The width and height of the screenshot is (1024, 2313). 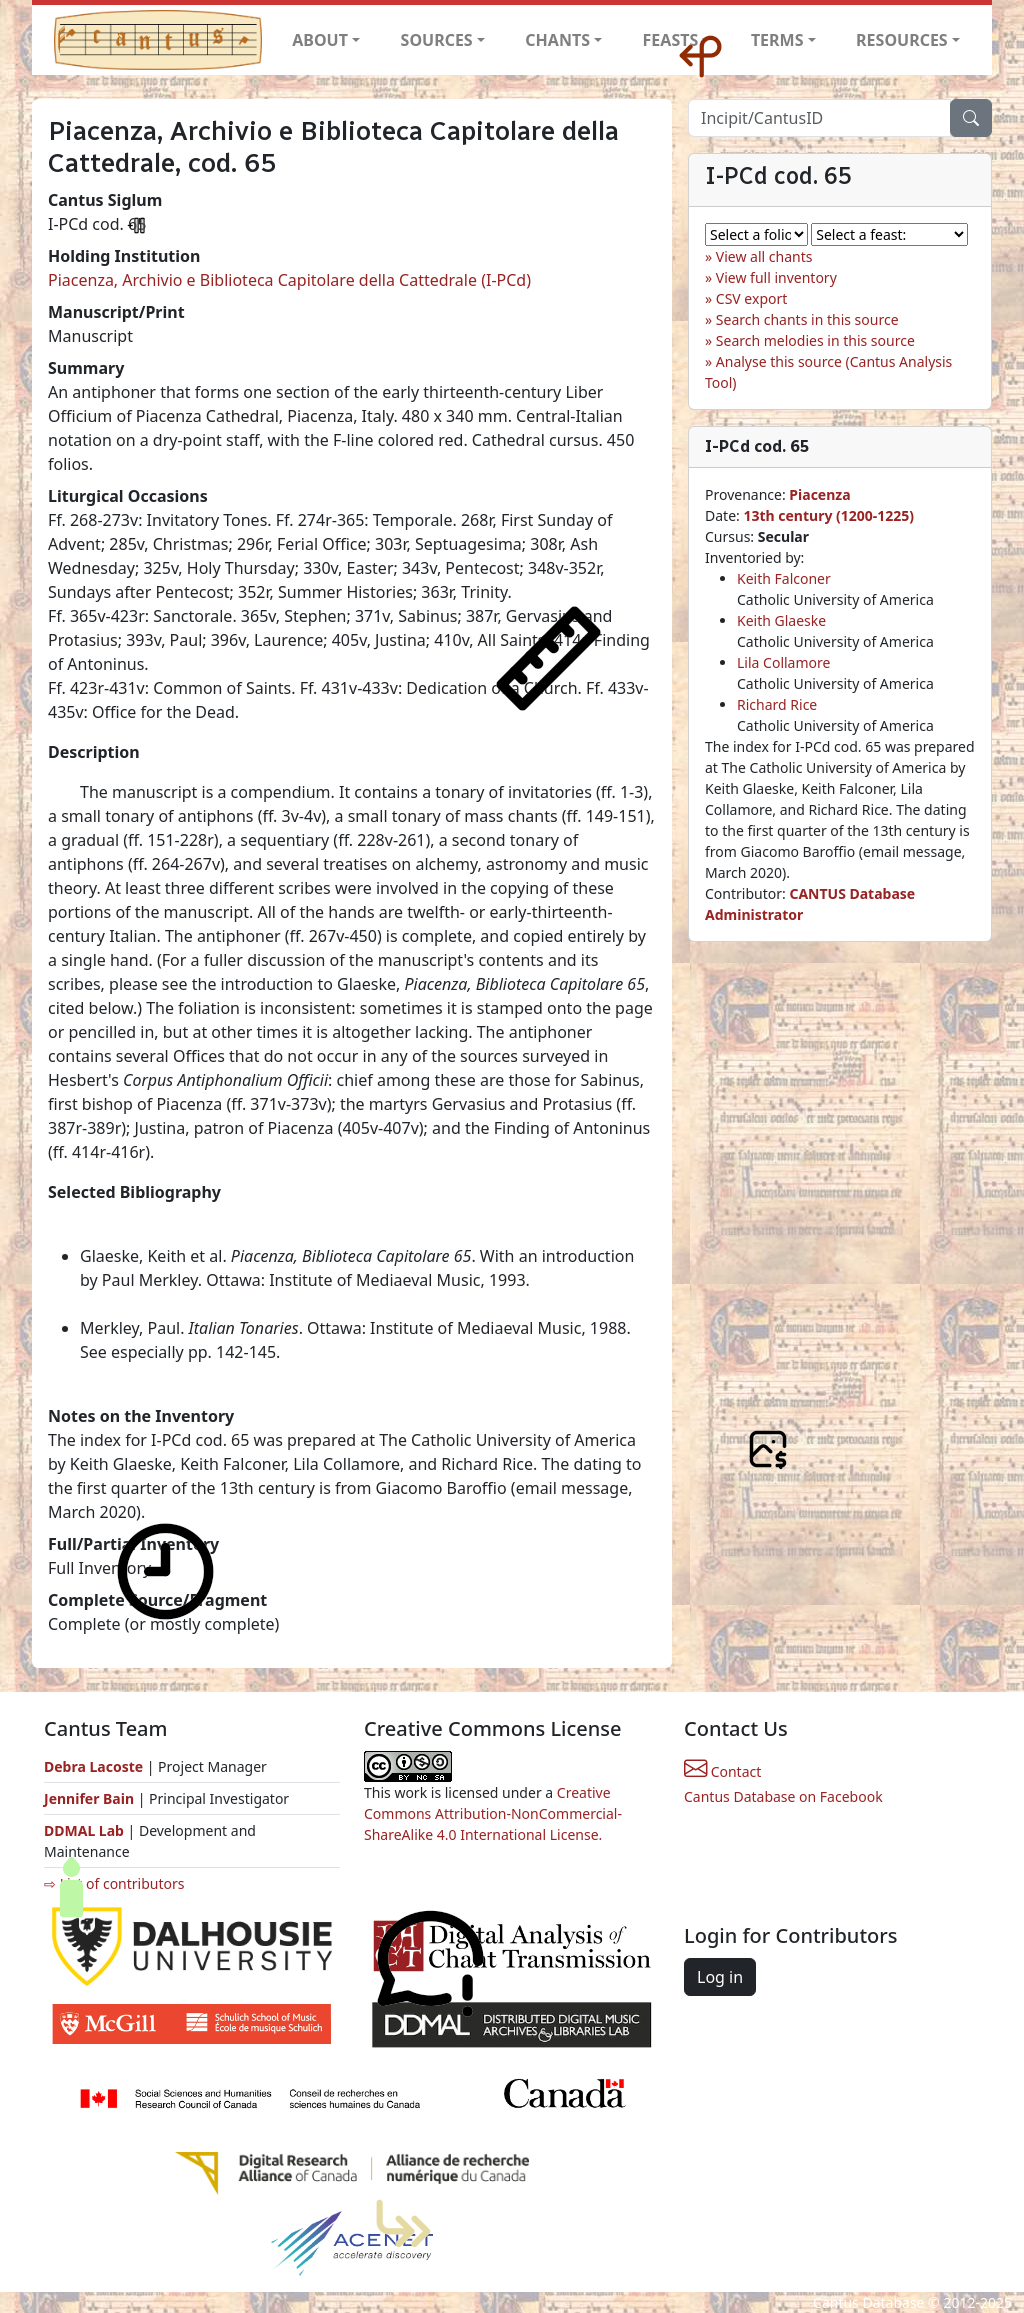 What do you see at coordinates (405, 2225) in the screenshot?
I see `forward or redirect content multiple times` at bounding box center [405, 2225].